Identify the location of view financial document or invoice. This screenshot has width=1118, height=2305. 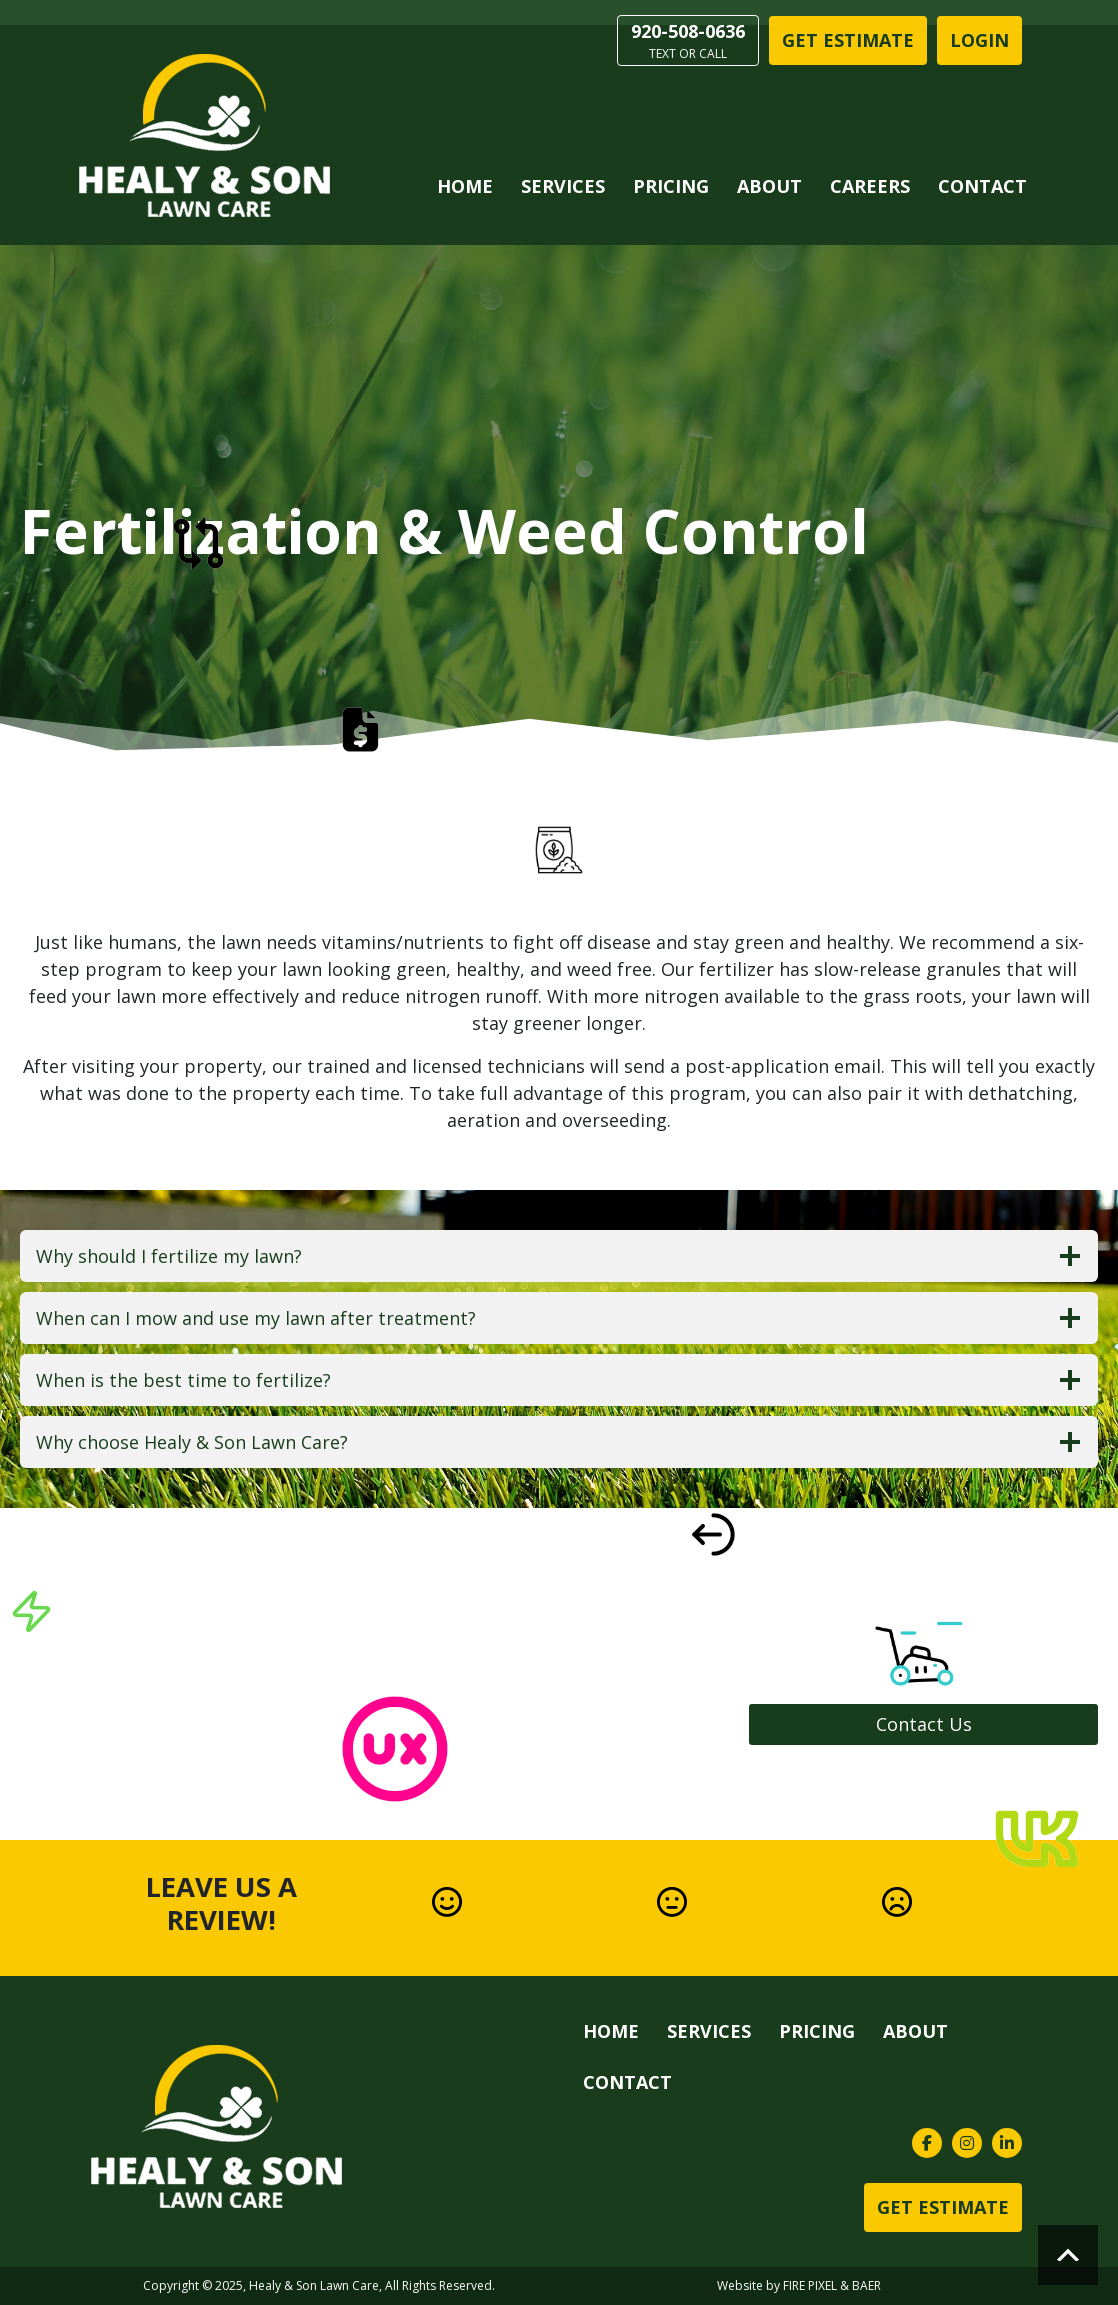
(360, 729).